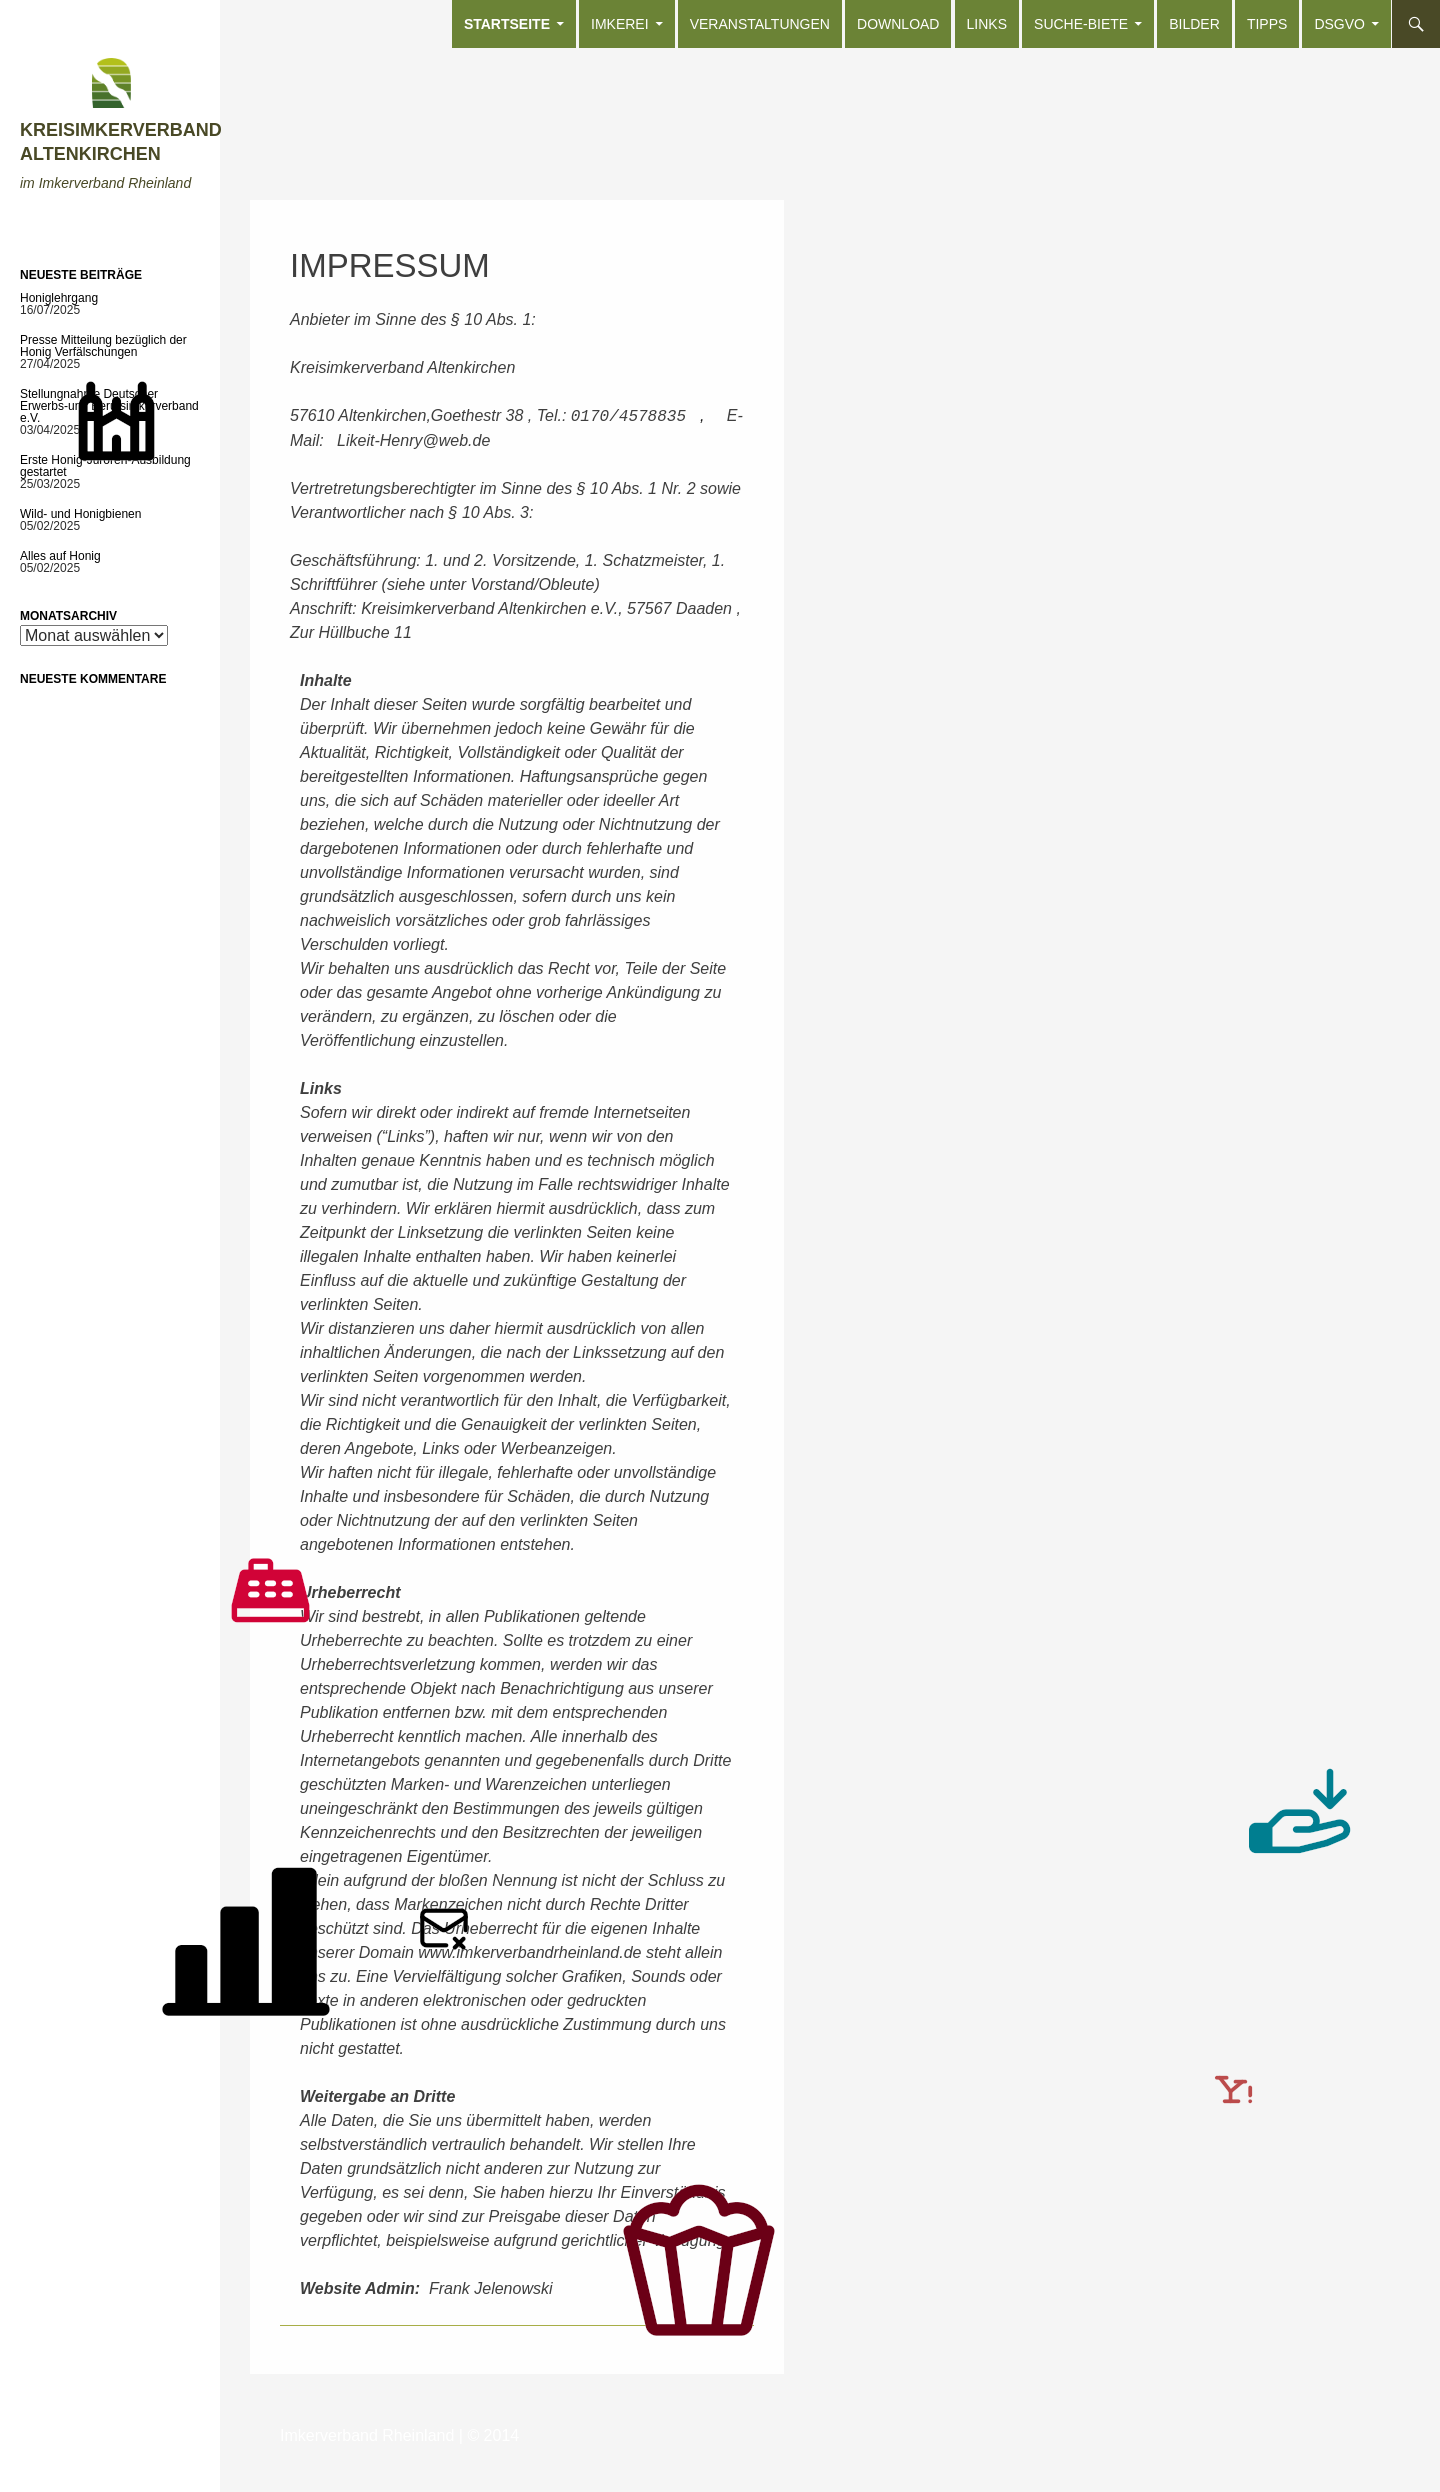 This screenshot has width=1440, height=2492. What do you see at coordinates (444, 1928) in the screenshot?
I see `delete an email message` at bounding box center [444, 1928].